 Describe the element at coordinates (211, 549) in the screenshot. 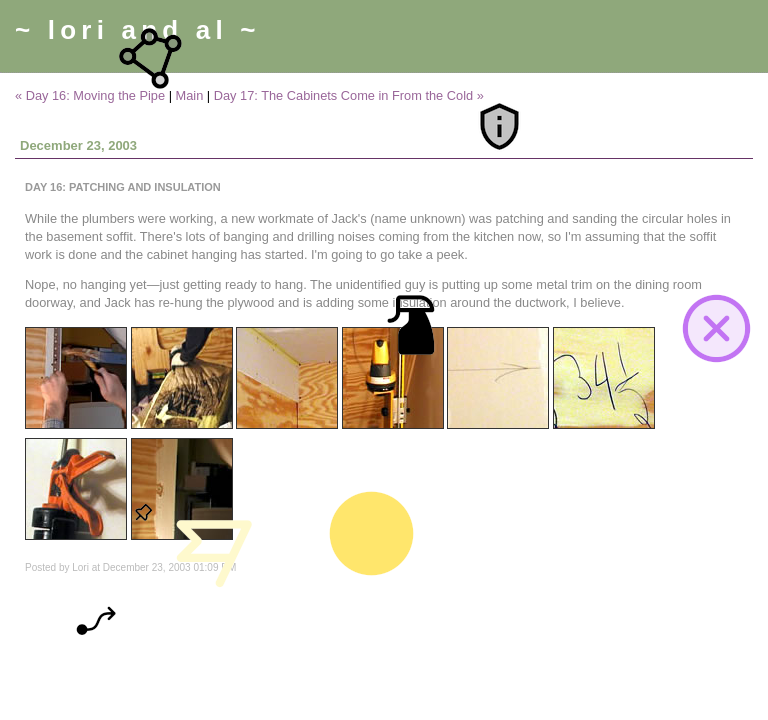

I see `flag or bookmark an item` at that location.